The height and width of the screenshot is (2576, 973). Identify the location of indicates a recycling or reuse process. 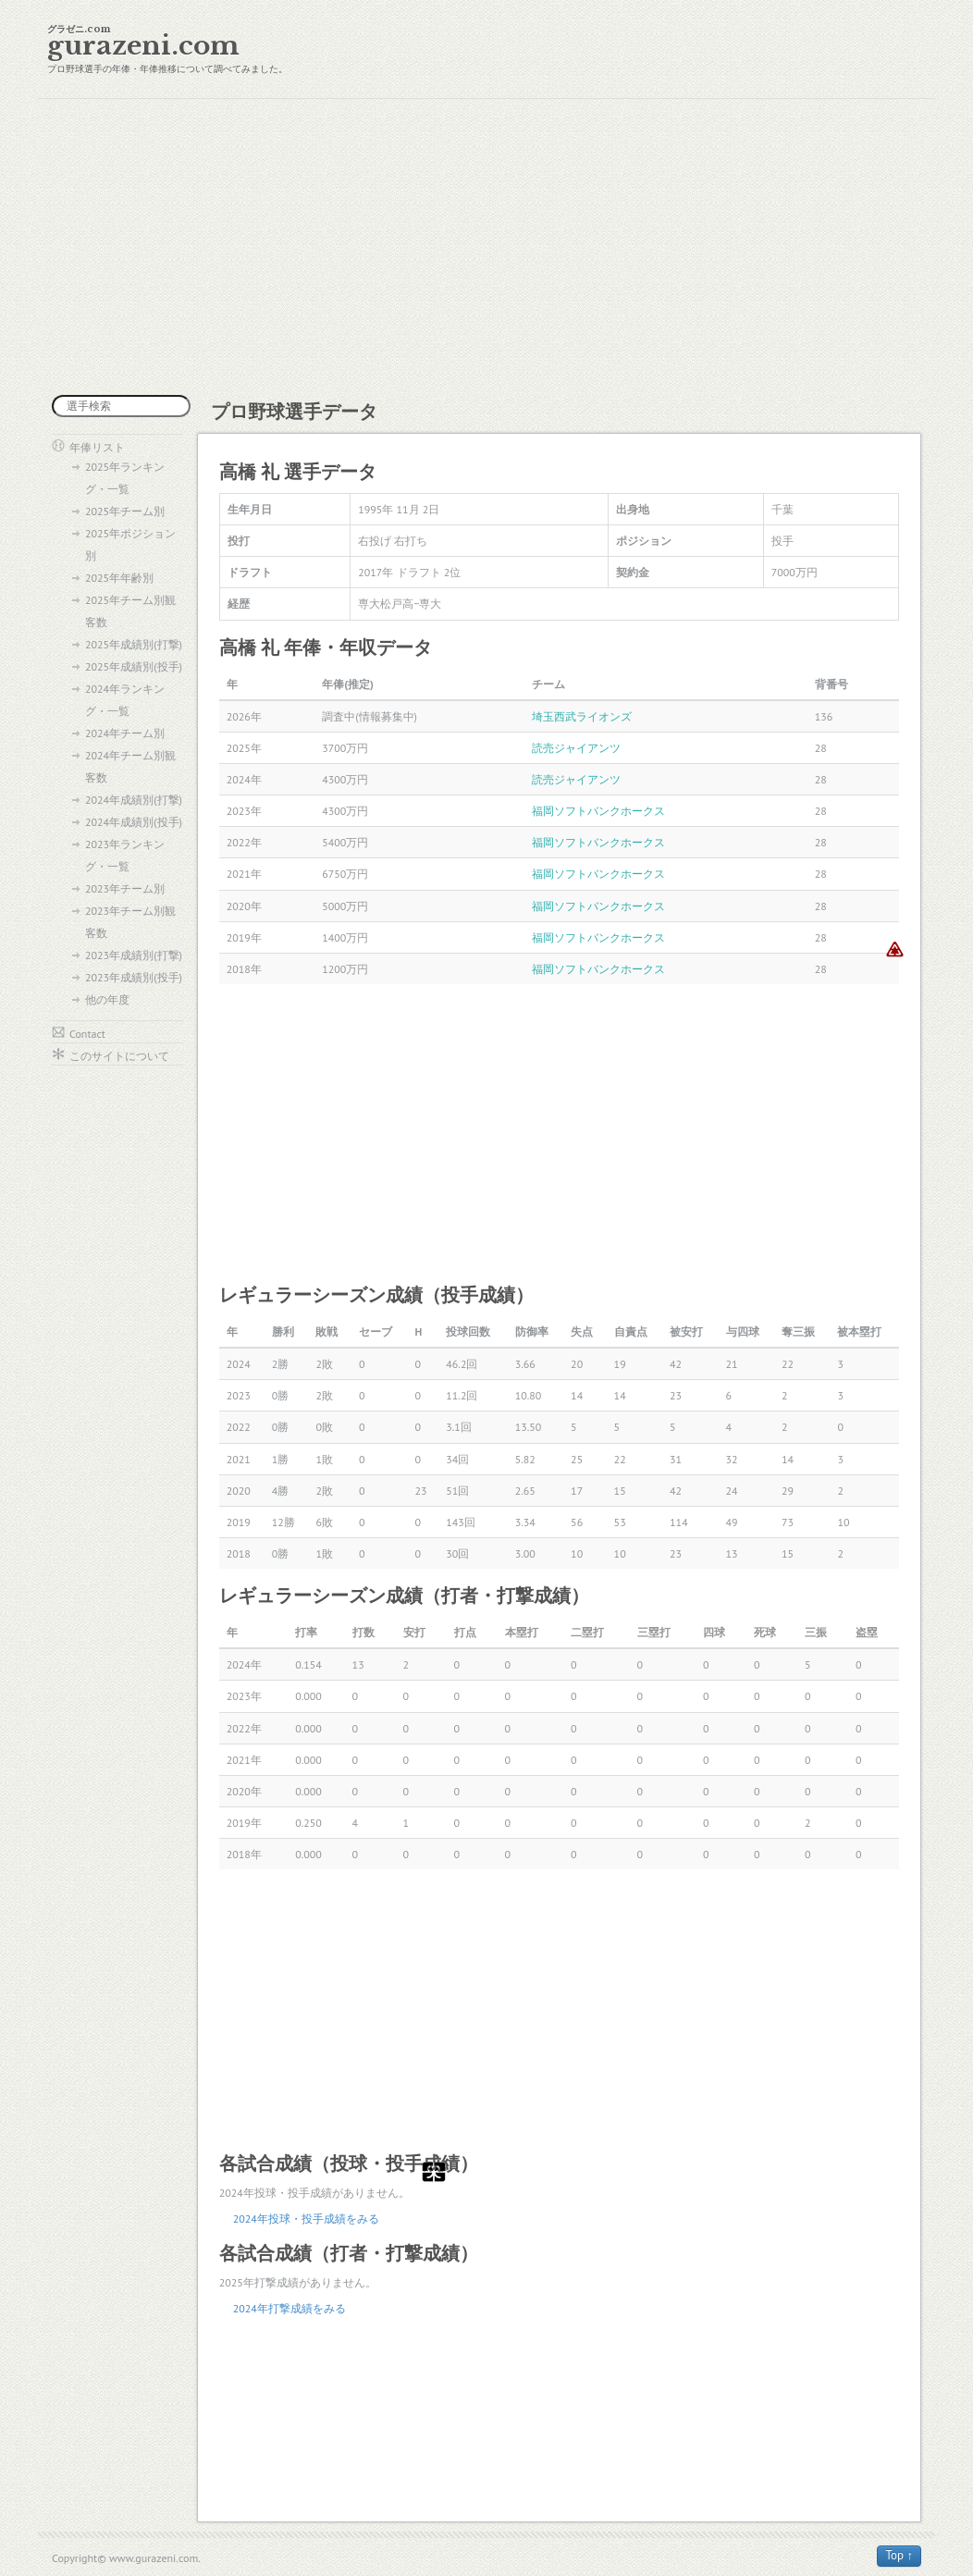
(894, 949).